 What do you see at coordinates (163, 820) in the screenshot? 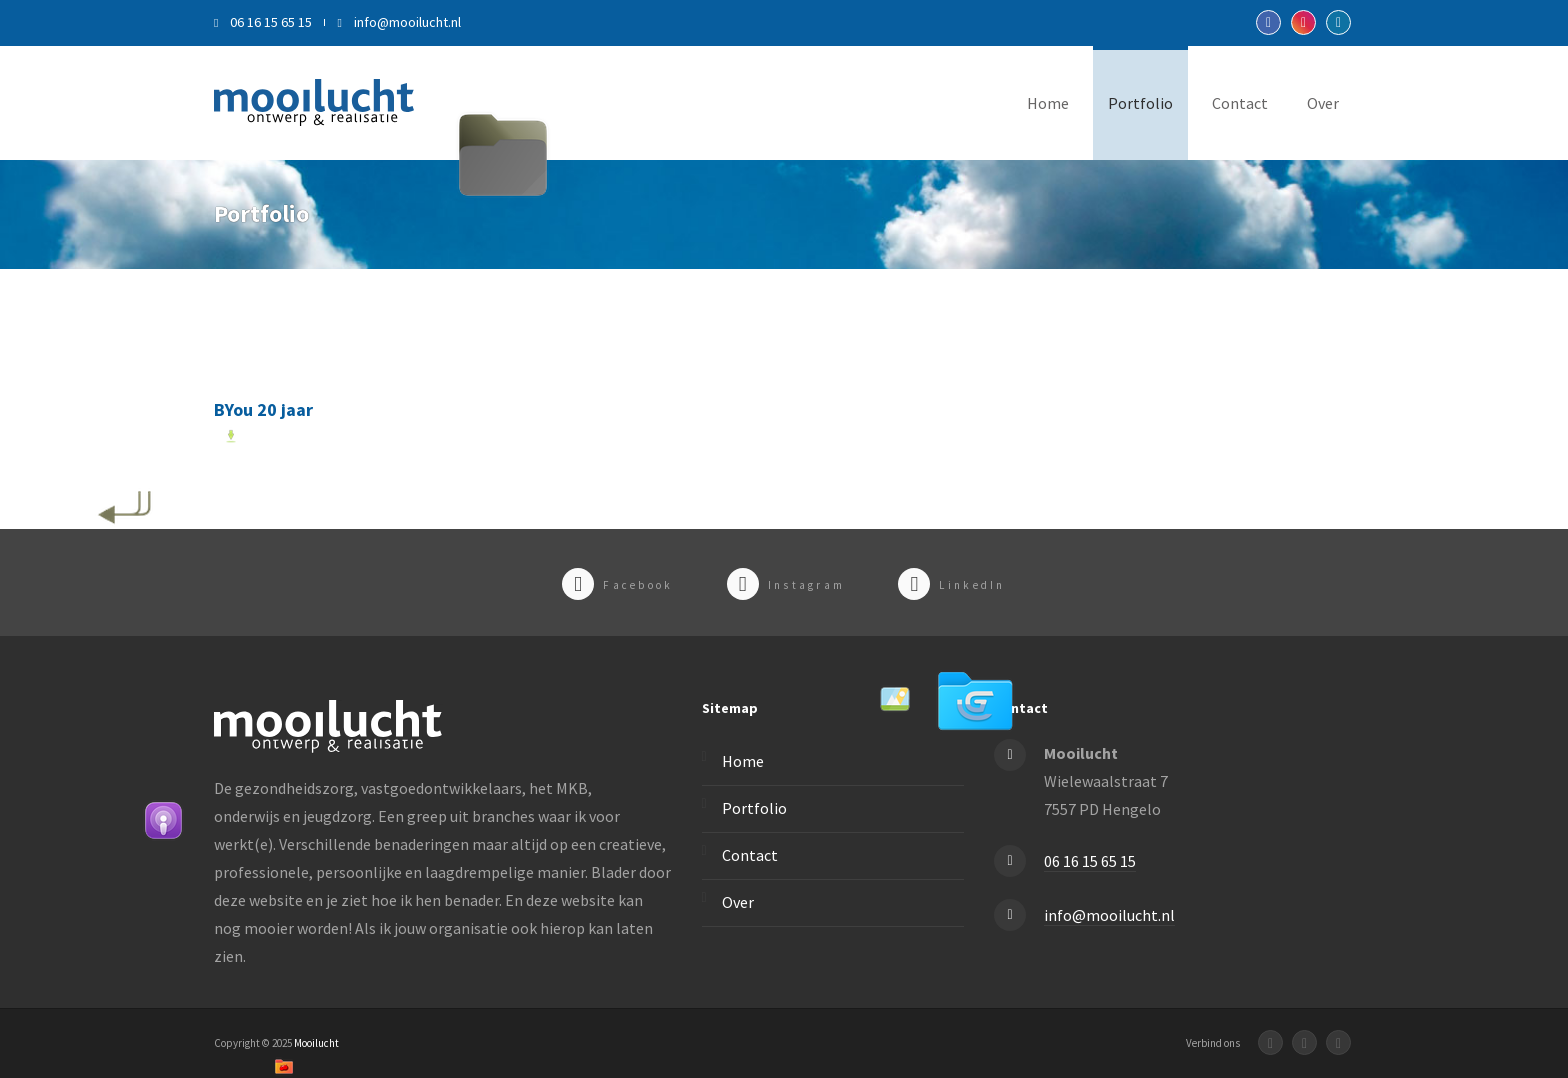
I see `open the apple podcasts app` at bounding box center [163, 820].